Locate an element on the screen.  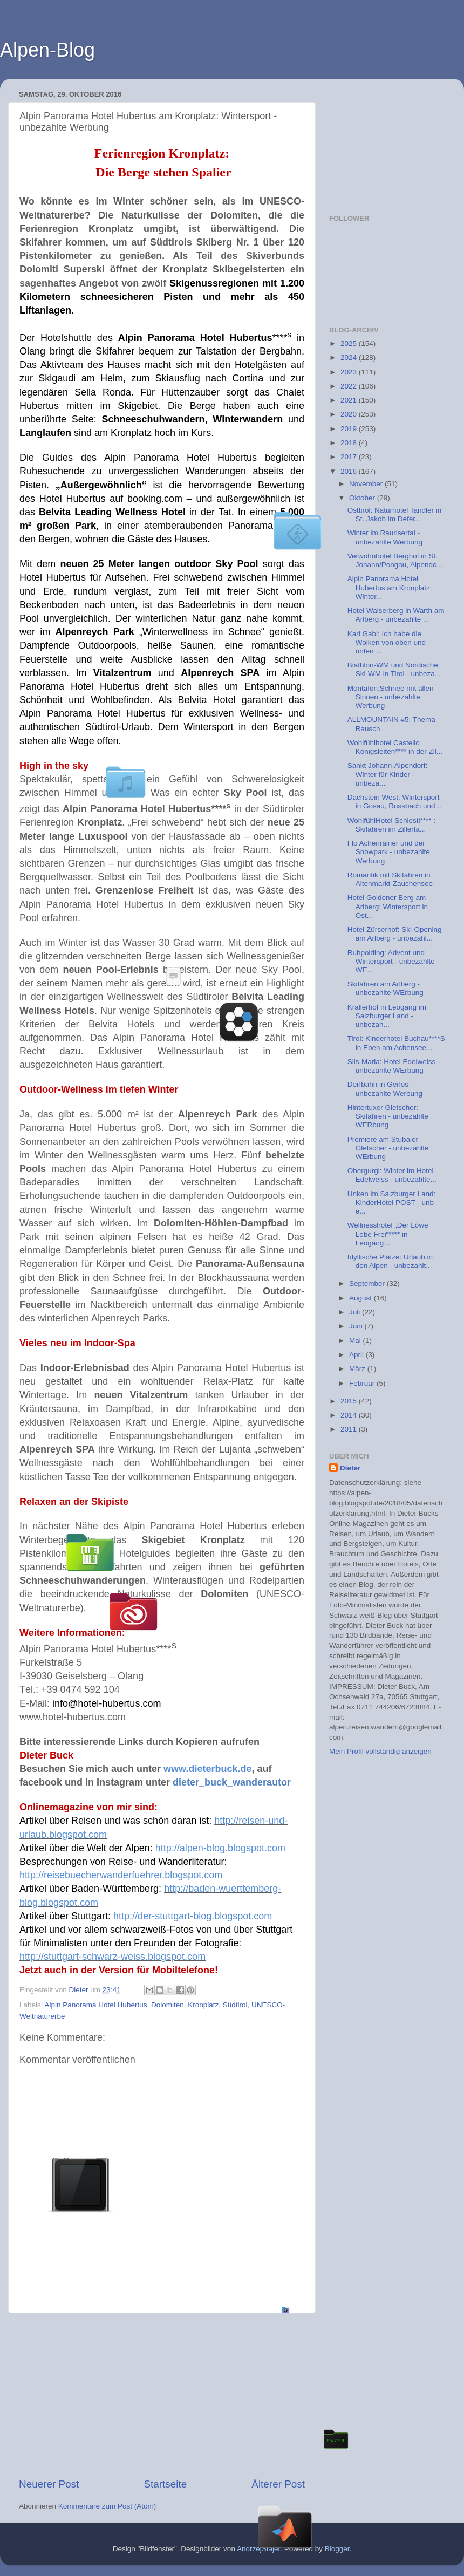
open matlab project files folder is located at coordinates (284, 2528).